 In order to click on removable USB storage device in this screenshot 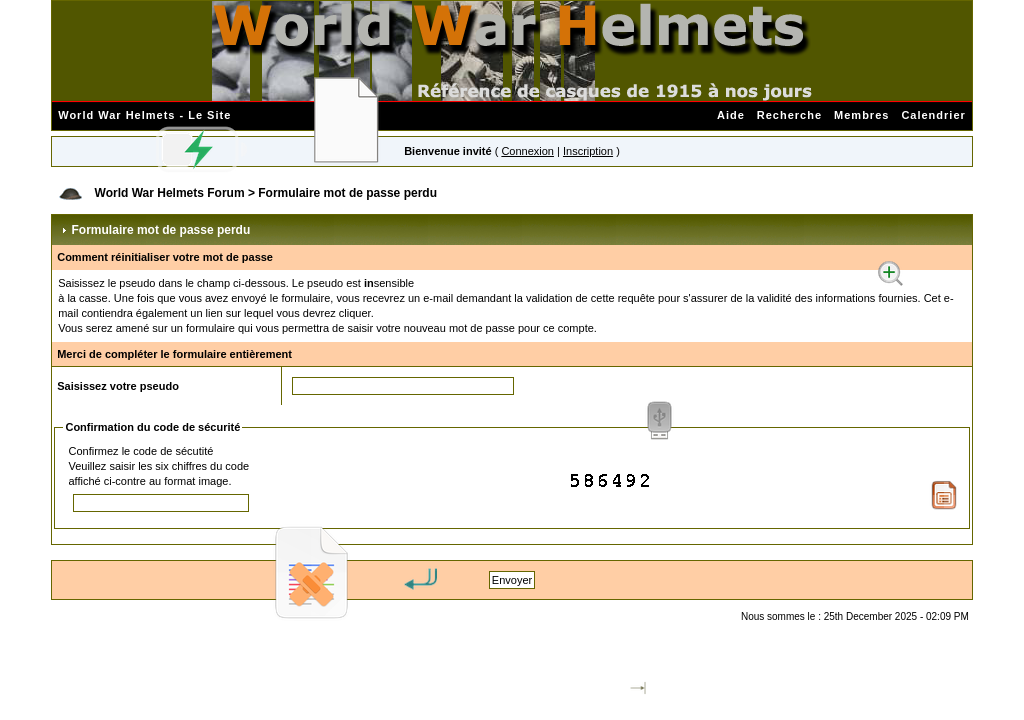, I will do `click(659, 420)`.